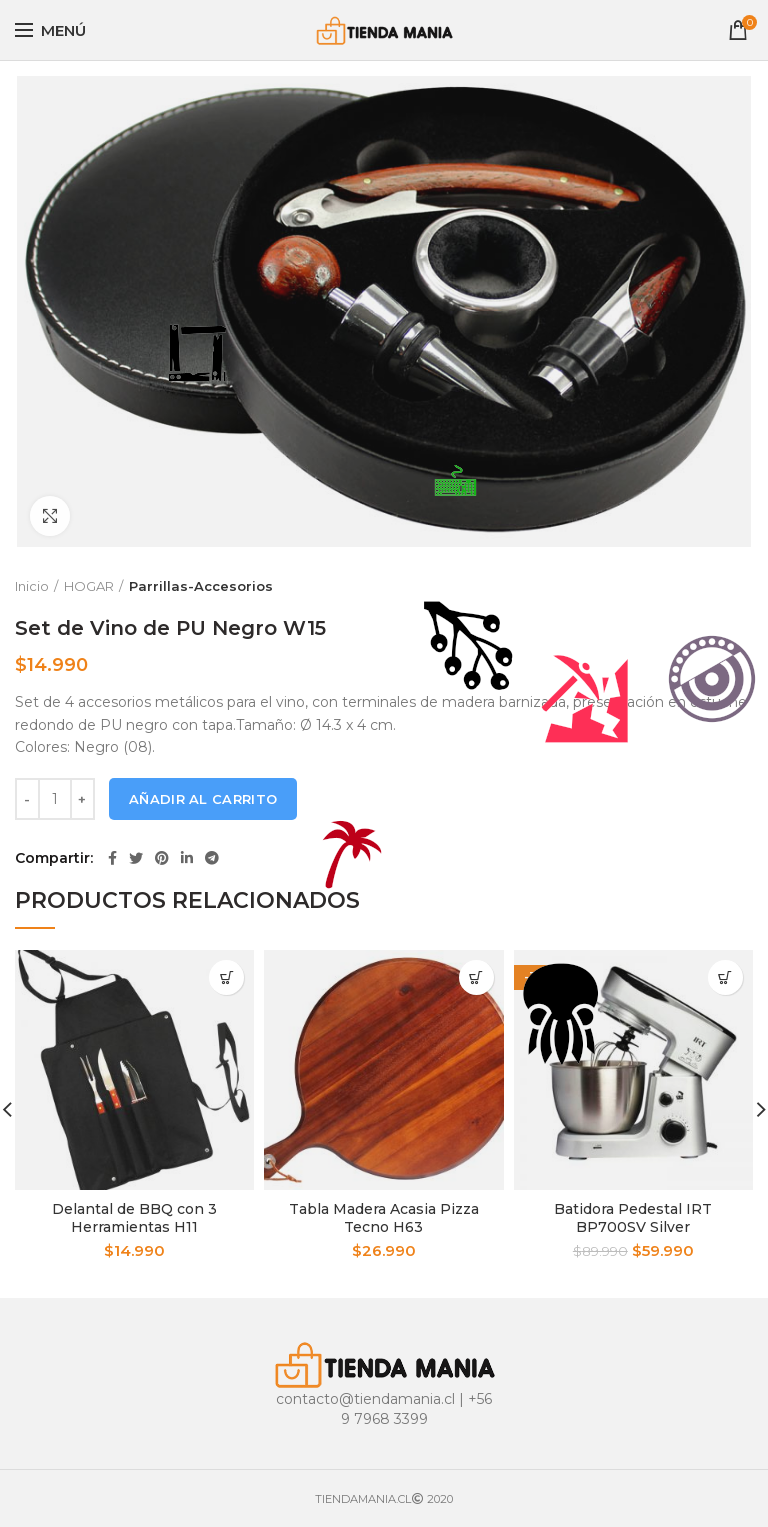  I want to click on indicates tropical or beach-themed content, so click(351, 854).